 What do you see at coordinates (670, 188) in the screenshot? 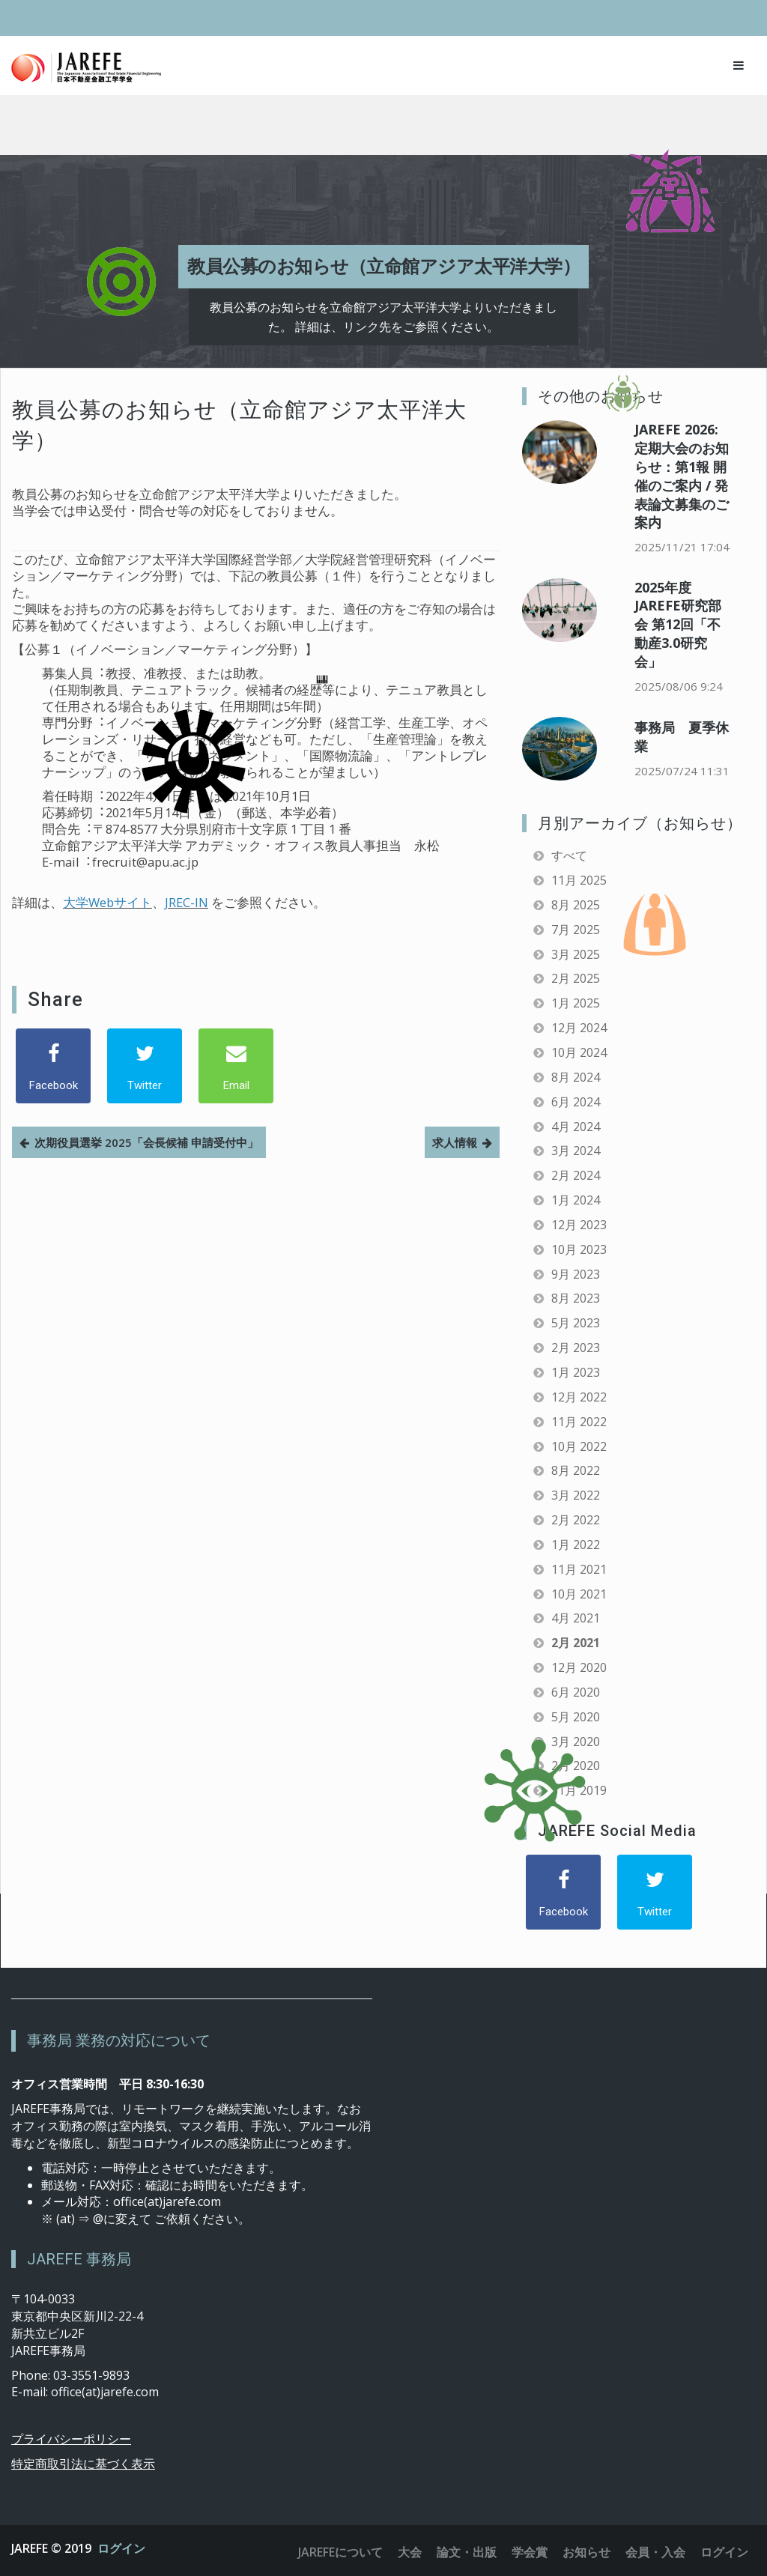
I see `access goblin camp location in game` at bounding box center [670, 188].